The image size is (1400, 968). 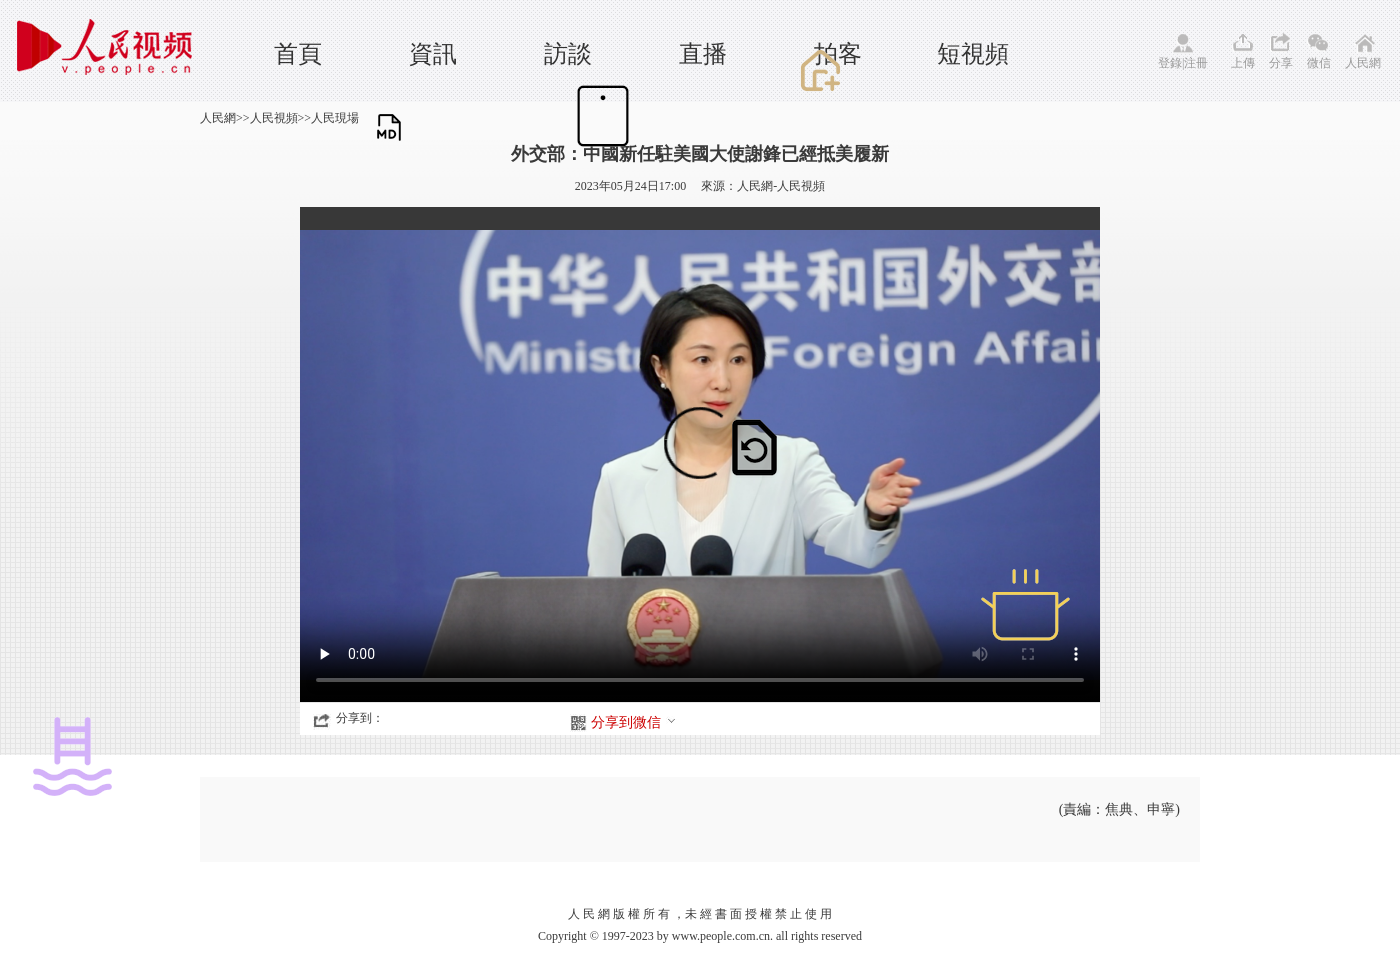 What do you see at coordinates (603, 116) in the screenshot?
I see `access tablet camera settings` at bounding box center [603, 116].